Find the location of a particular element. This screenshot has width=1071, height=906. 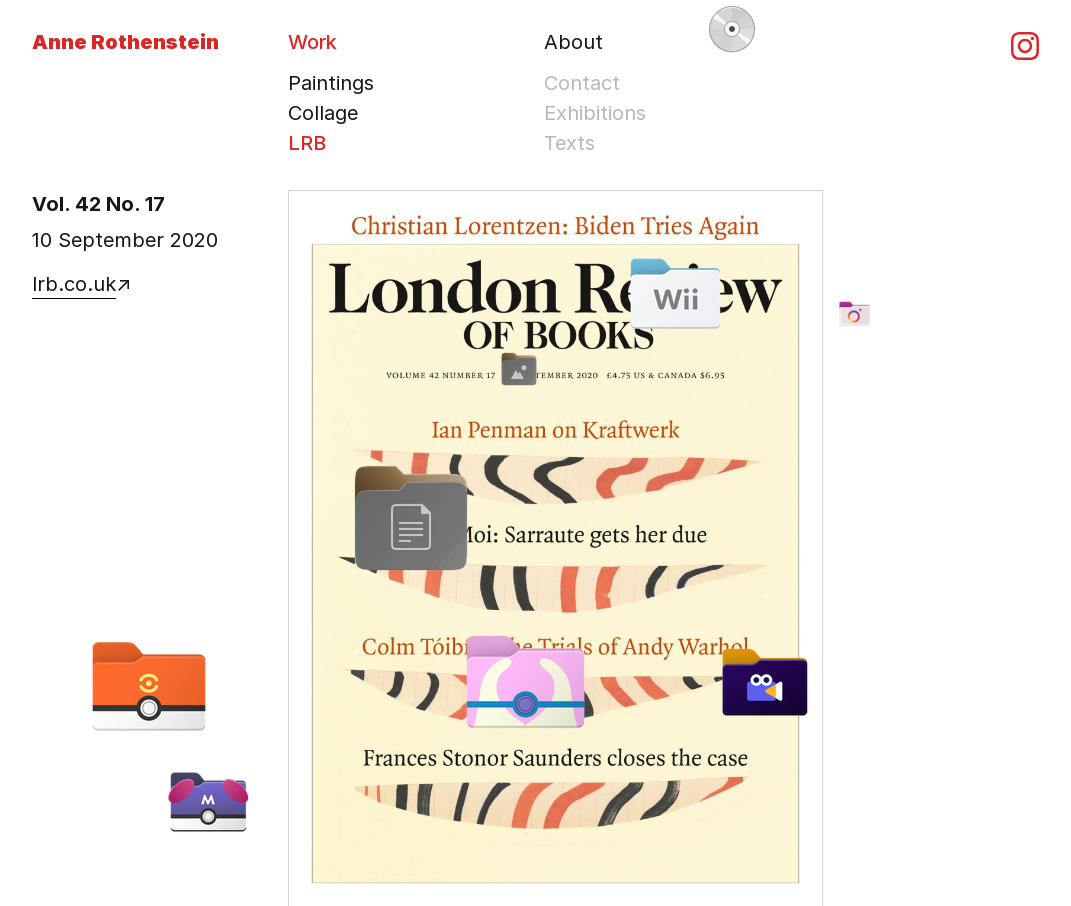

access DVD-RW drive or disc is located at coordinates (732, 29).